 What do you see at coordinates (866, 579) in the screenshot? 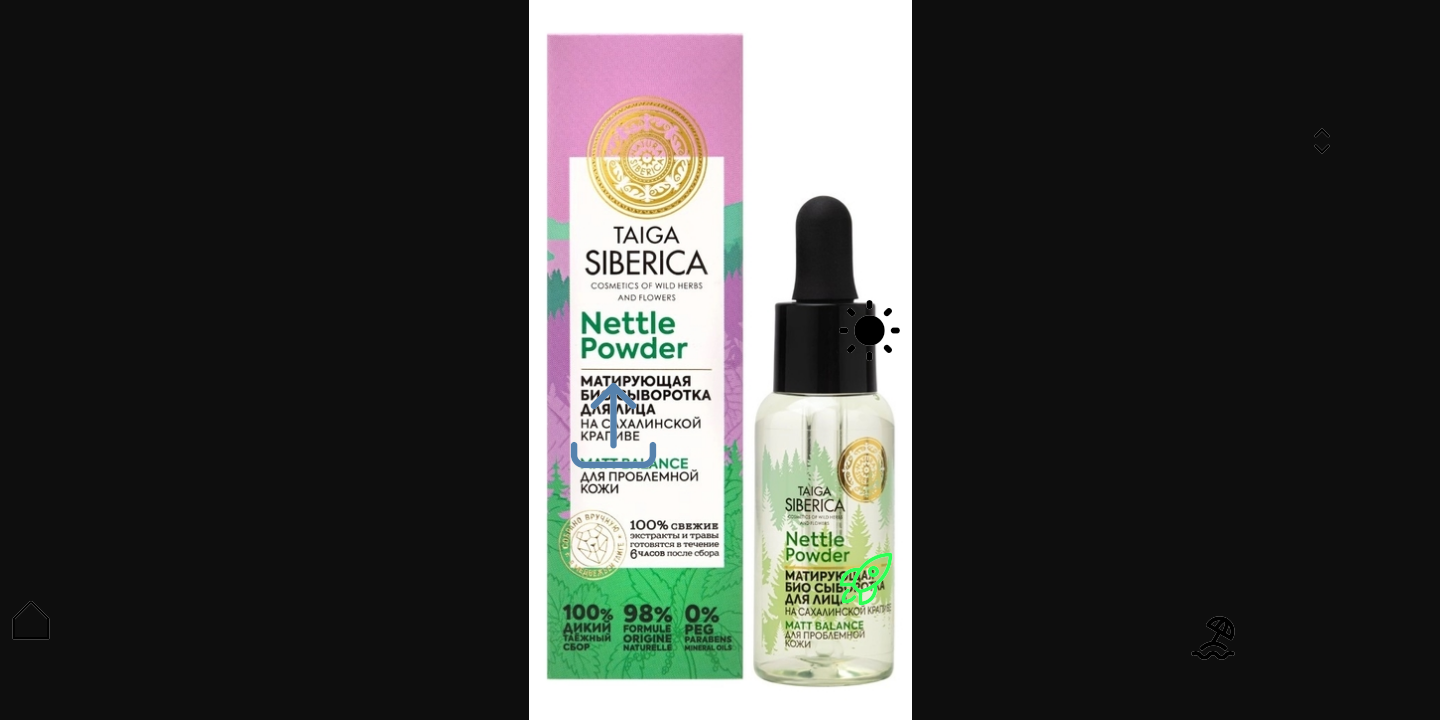
I see `launch or deploy a project` at bounding box center [866, 579].